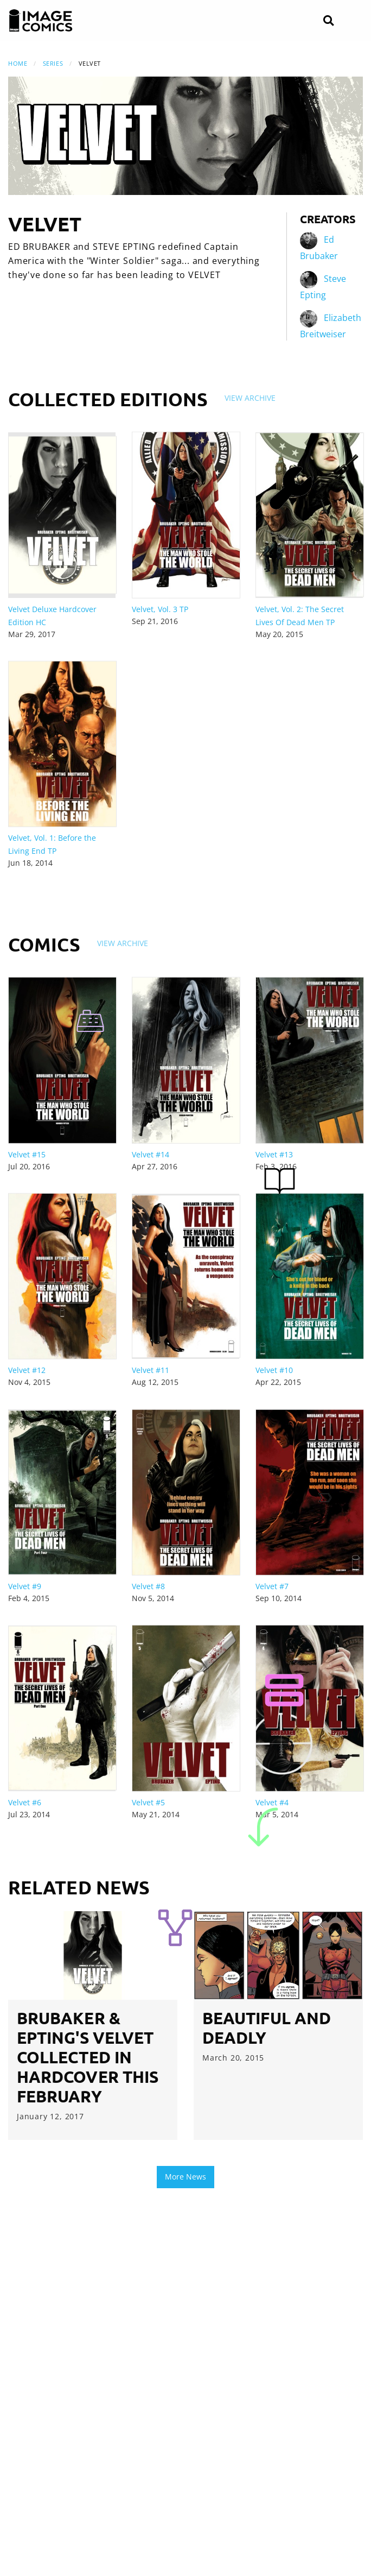 Image resolution: width=371 pixels, height=2576 pixels. Describe the element at coordinates (81, 1200) in the screenshot. I see `access air traffic control features` at that location.